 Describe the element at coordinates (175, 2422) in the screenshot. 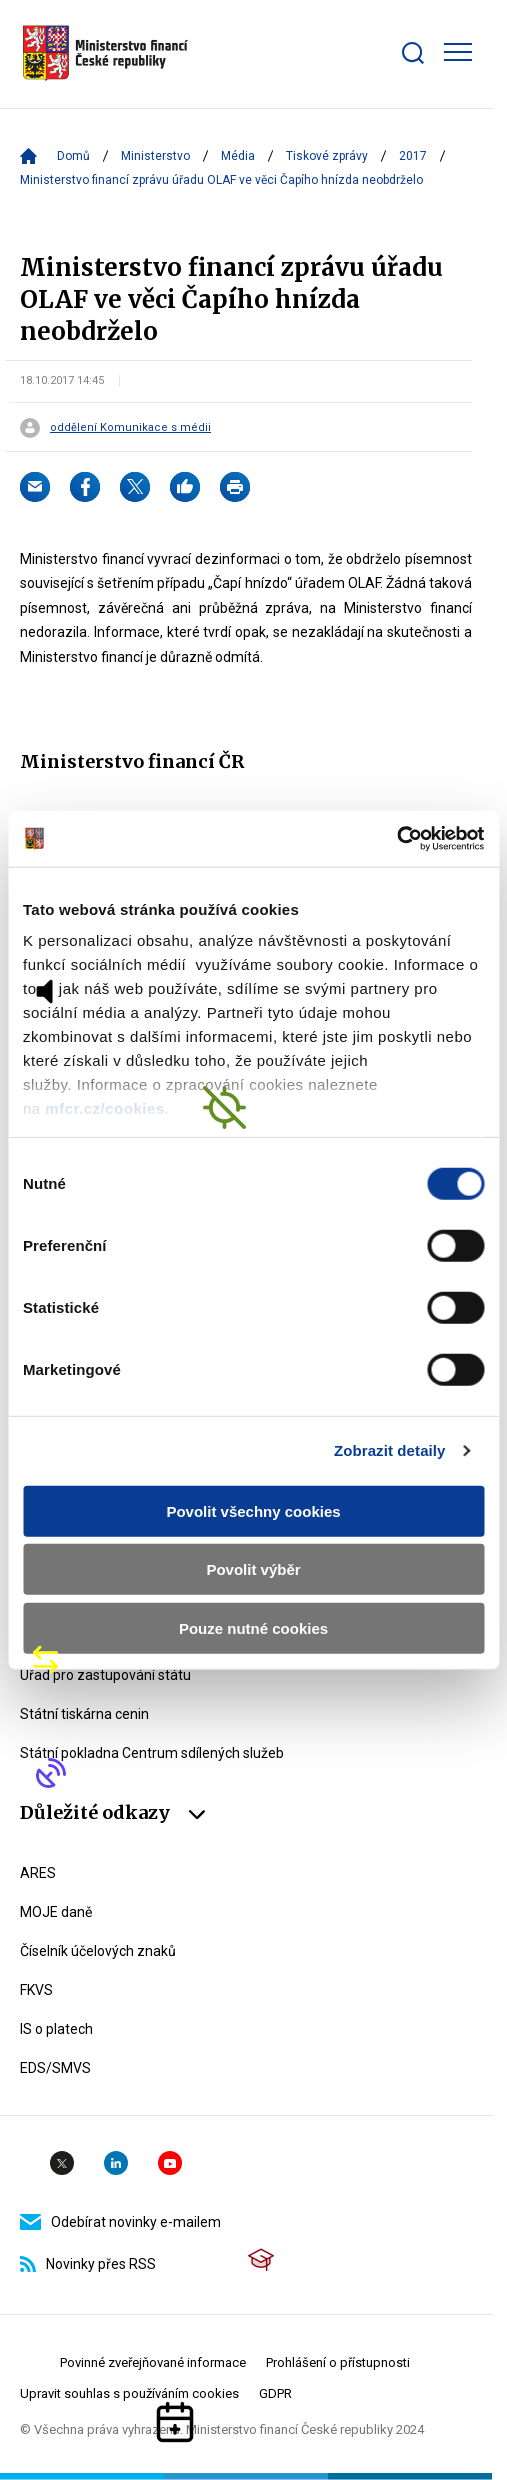

I see `add a new event to calendar` at that location.